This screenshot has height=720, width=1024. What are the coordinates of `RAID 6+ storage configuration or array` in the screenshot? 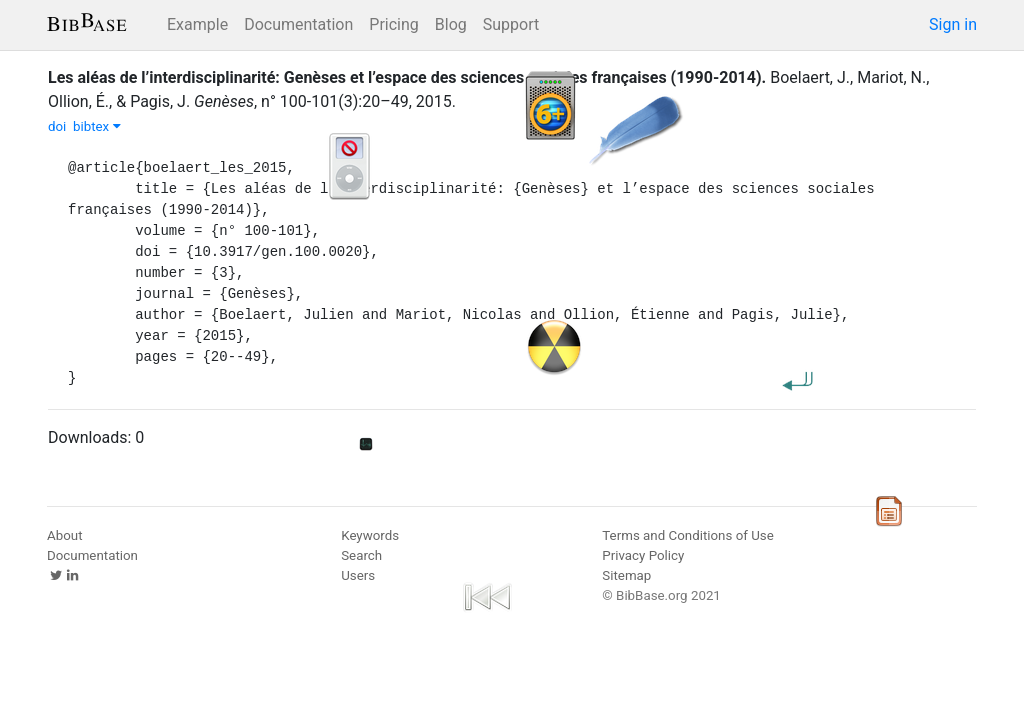 It's located at (550, 105).